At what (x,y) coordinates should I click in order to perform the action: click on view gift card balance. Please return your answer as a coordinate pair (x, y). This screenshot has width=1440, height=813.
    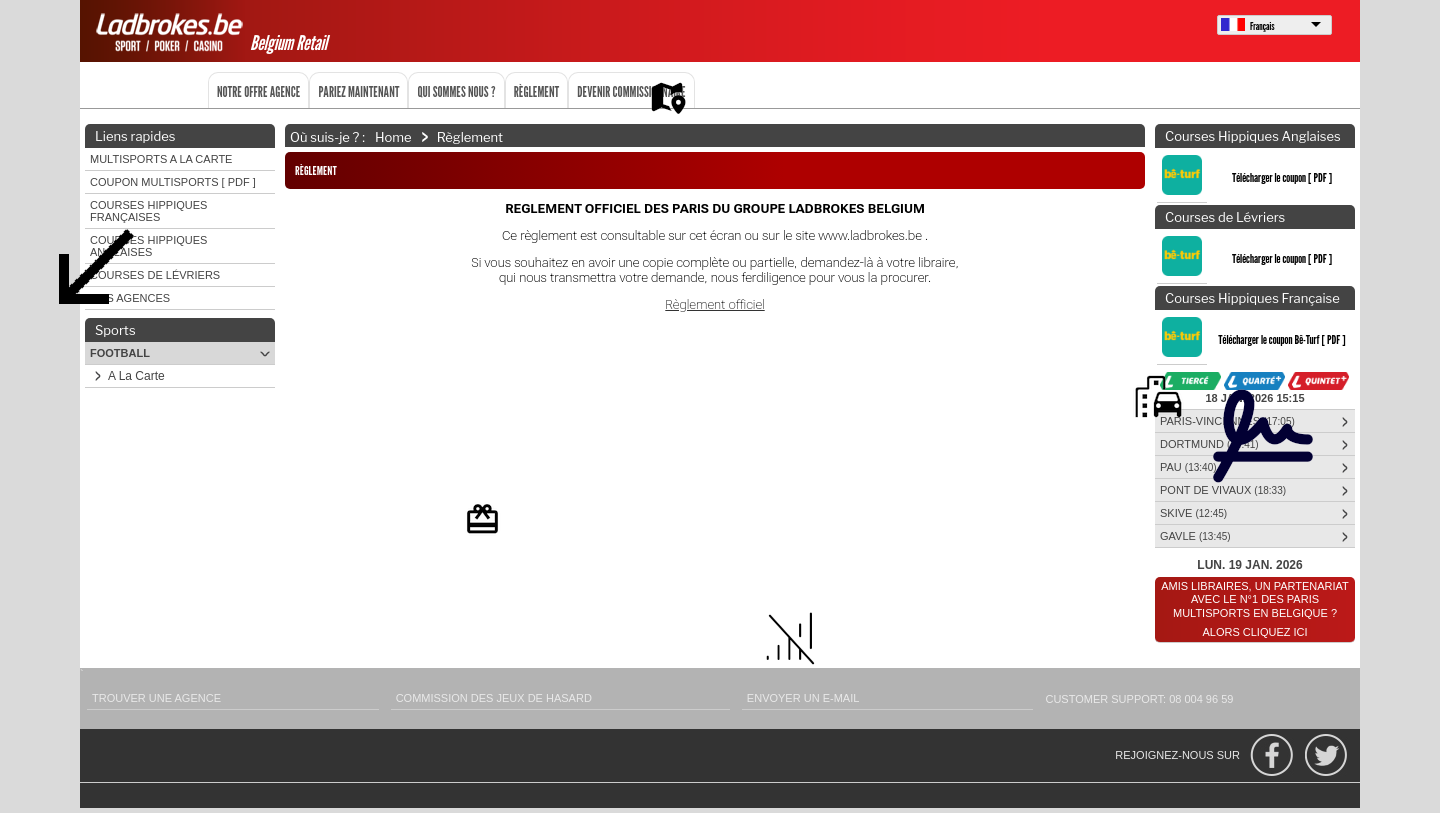
    Looking at the image, I should click on (482, 519).